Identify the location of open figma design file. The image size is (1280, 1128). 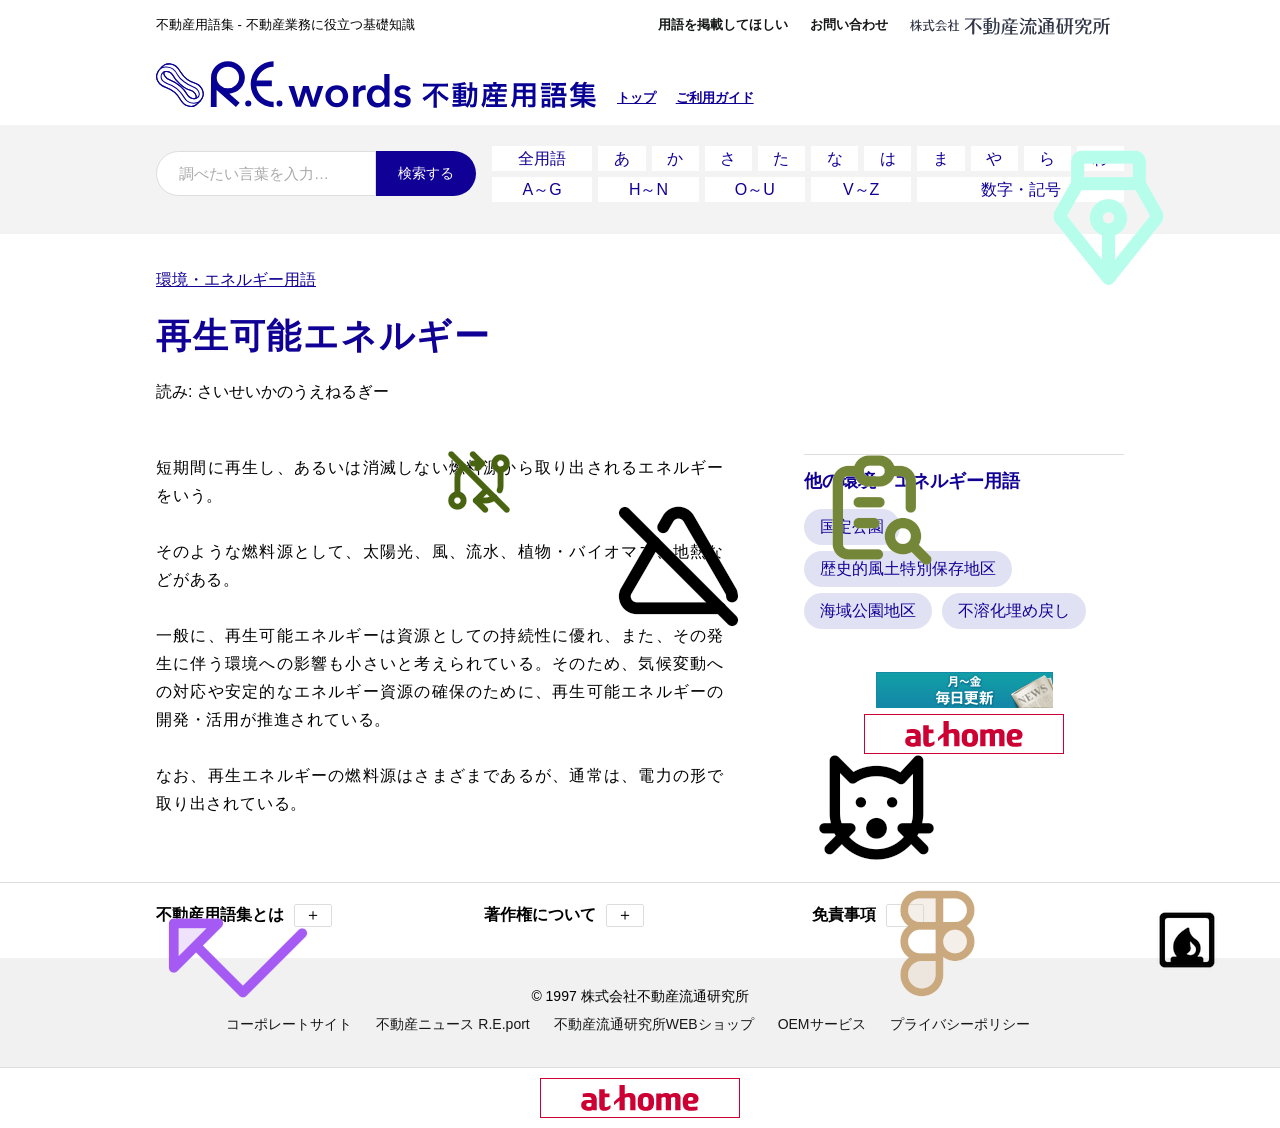
(935, 941).